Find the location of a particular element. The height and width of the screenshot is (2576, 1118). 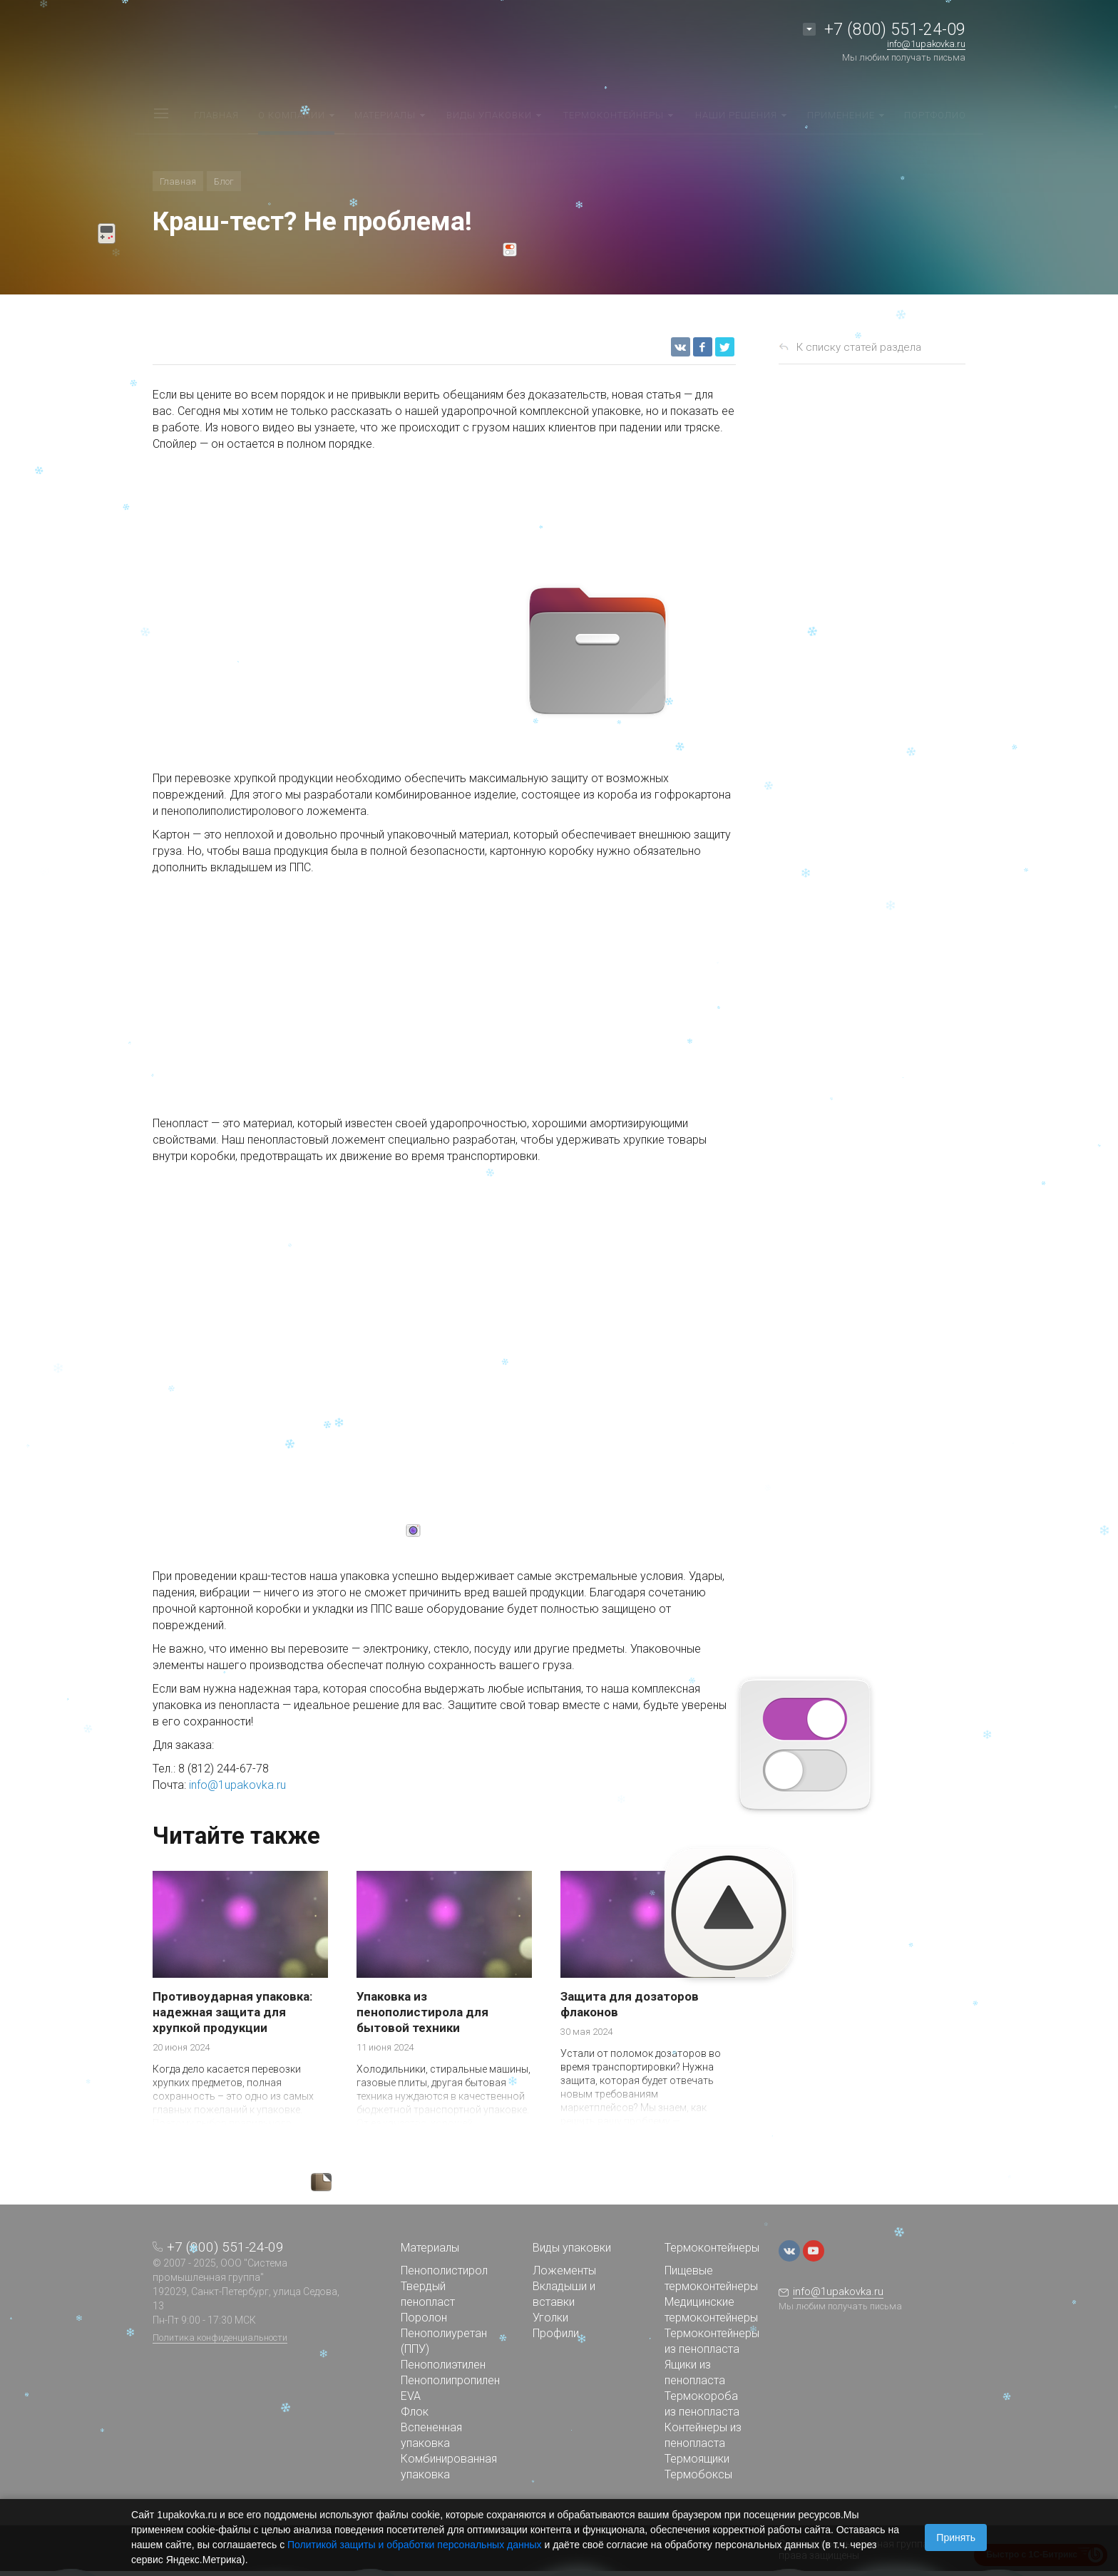

open webcamoid camera application is located at coordinates (413, 1530).